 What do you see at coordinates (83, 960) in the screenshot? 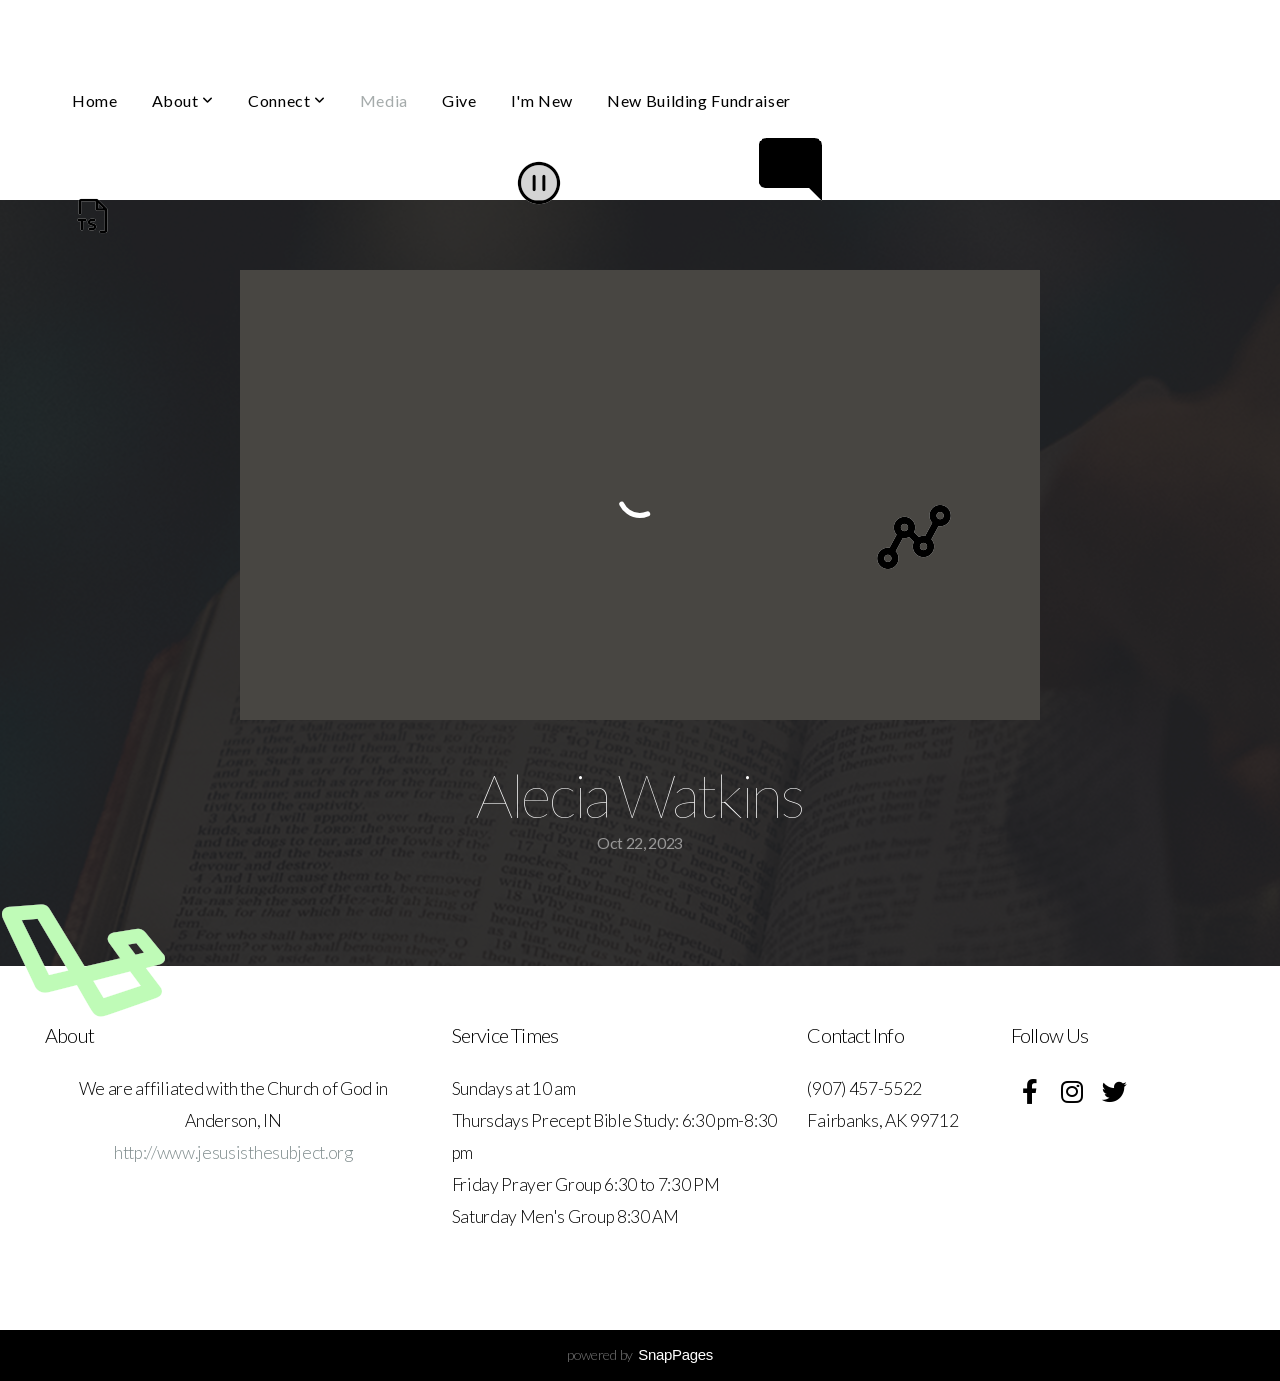
I see `Laravel framework branding or integration` at bounding box center [83, 960].